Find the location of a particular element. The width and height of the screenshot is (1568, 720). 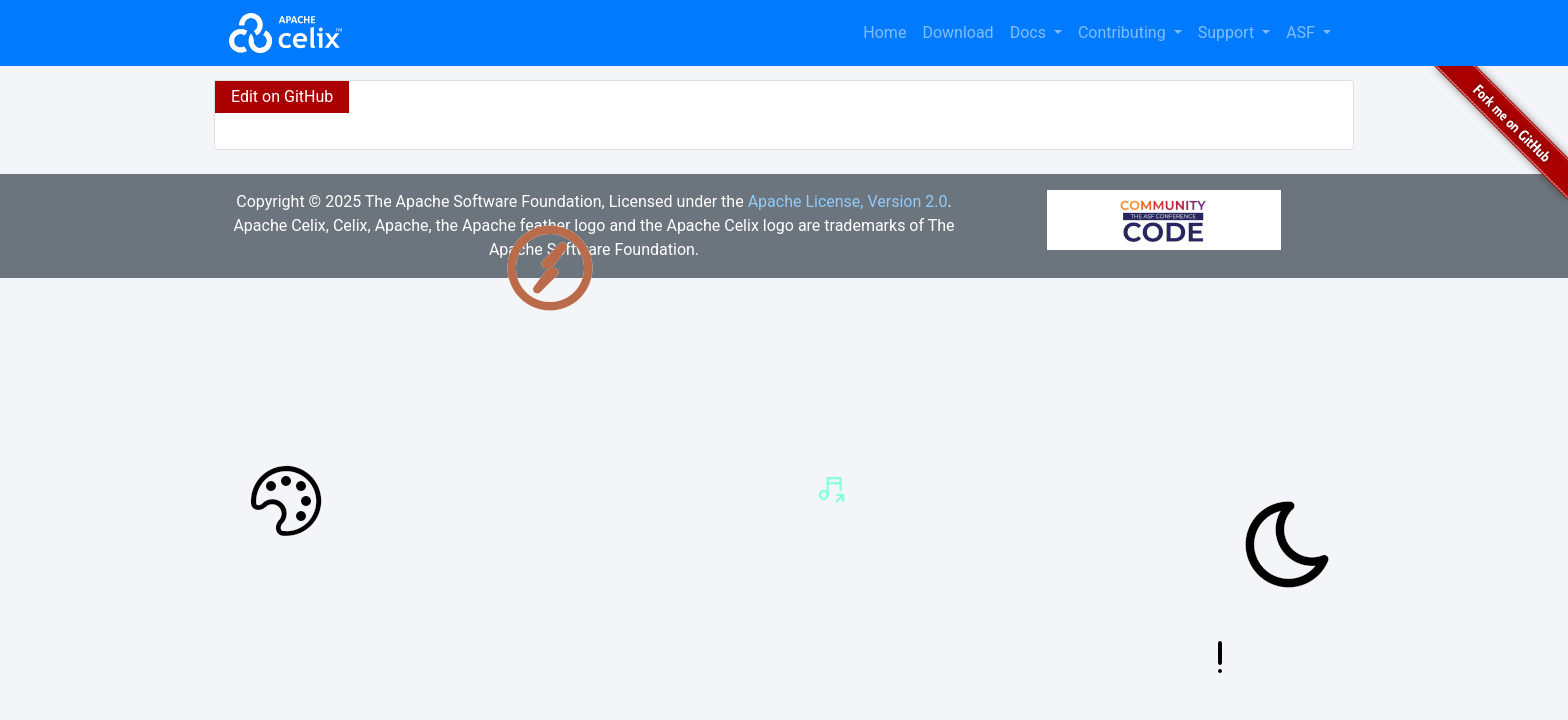

indicates a warning or alert requiring attention is located at coordinates (1220, 657).